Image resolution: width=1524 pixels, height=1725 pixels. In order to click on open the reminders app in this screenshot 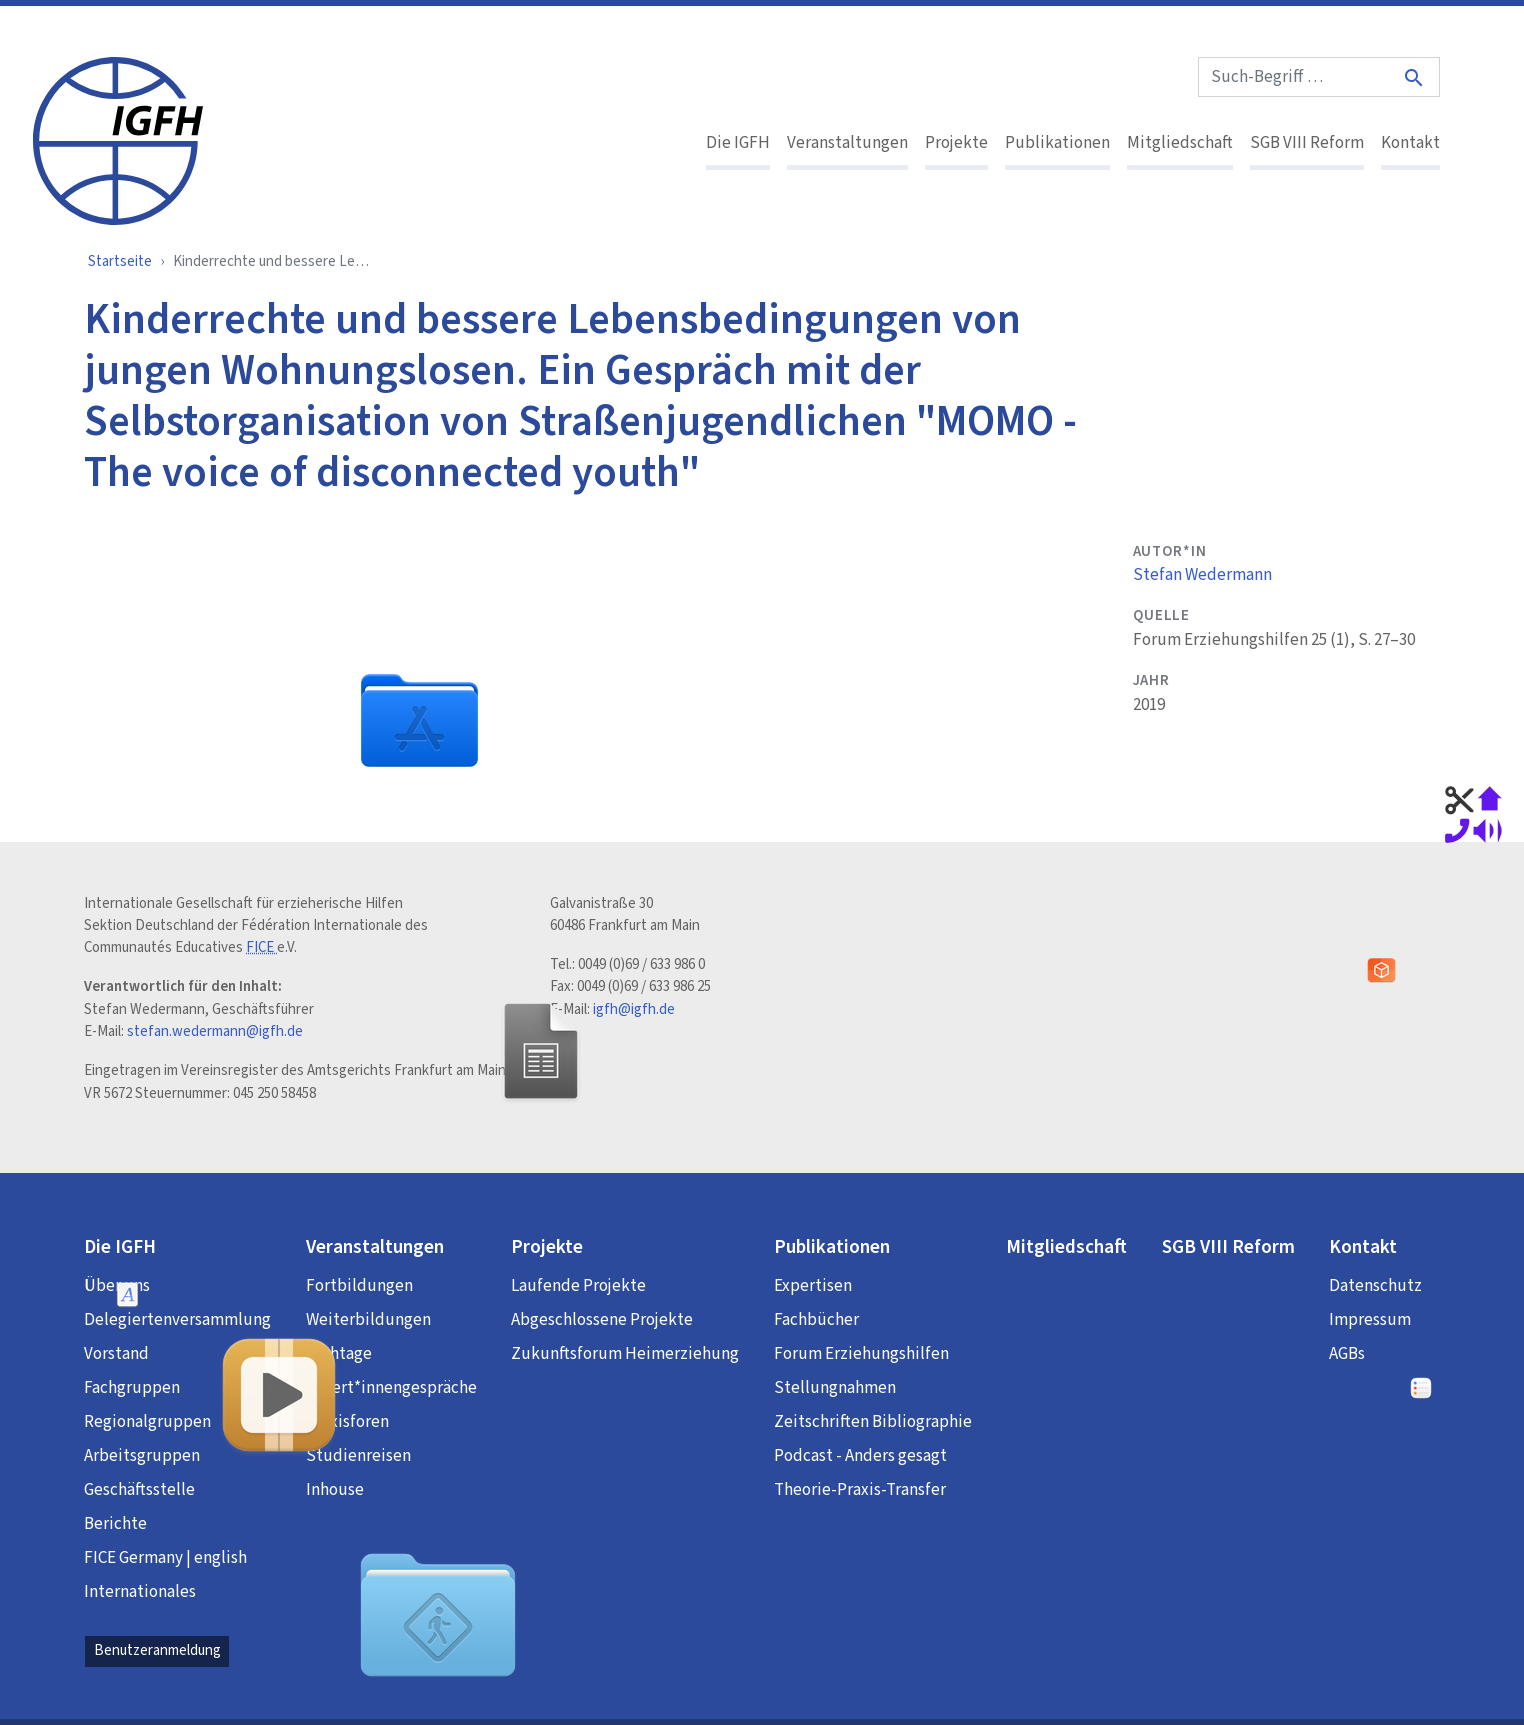, I will do `click(1421, 1388)`.